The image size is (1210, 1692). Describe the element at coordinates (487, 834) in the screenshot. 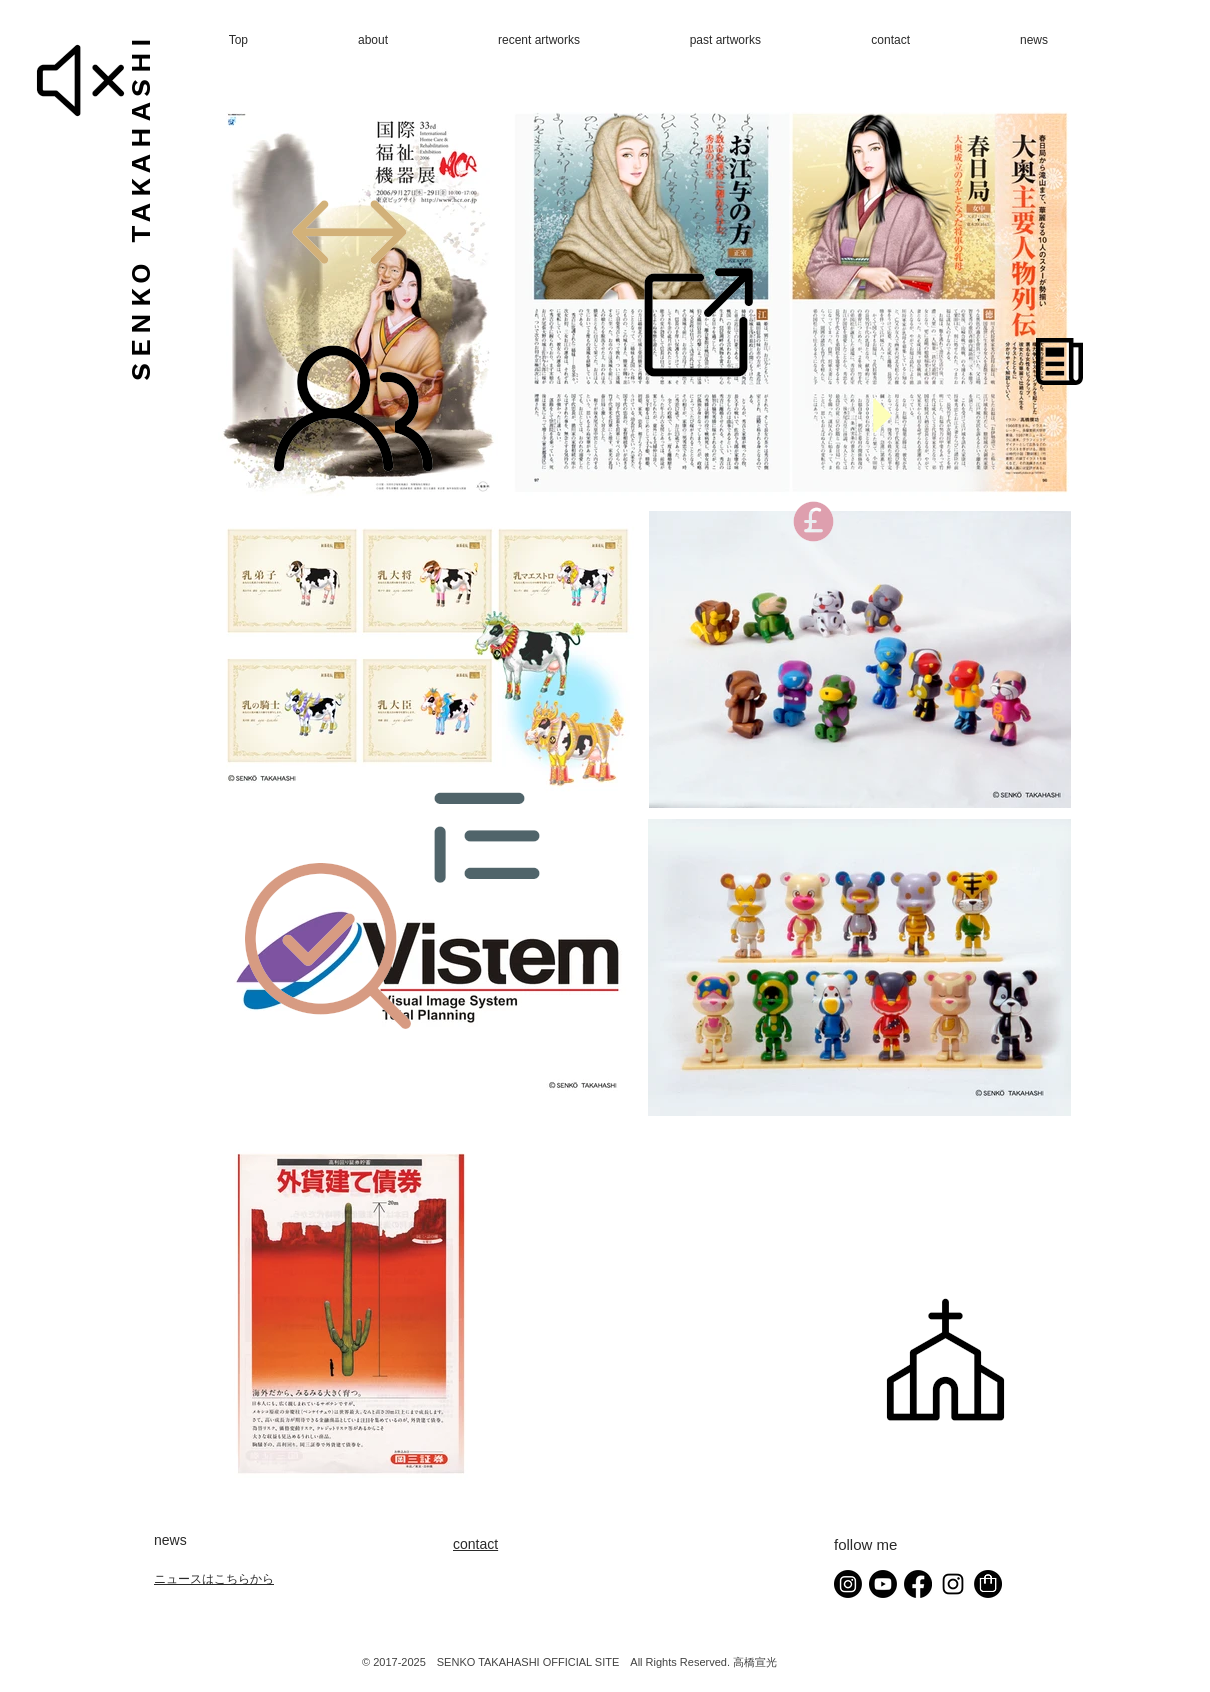

I see `insert a block quote` at that location.